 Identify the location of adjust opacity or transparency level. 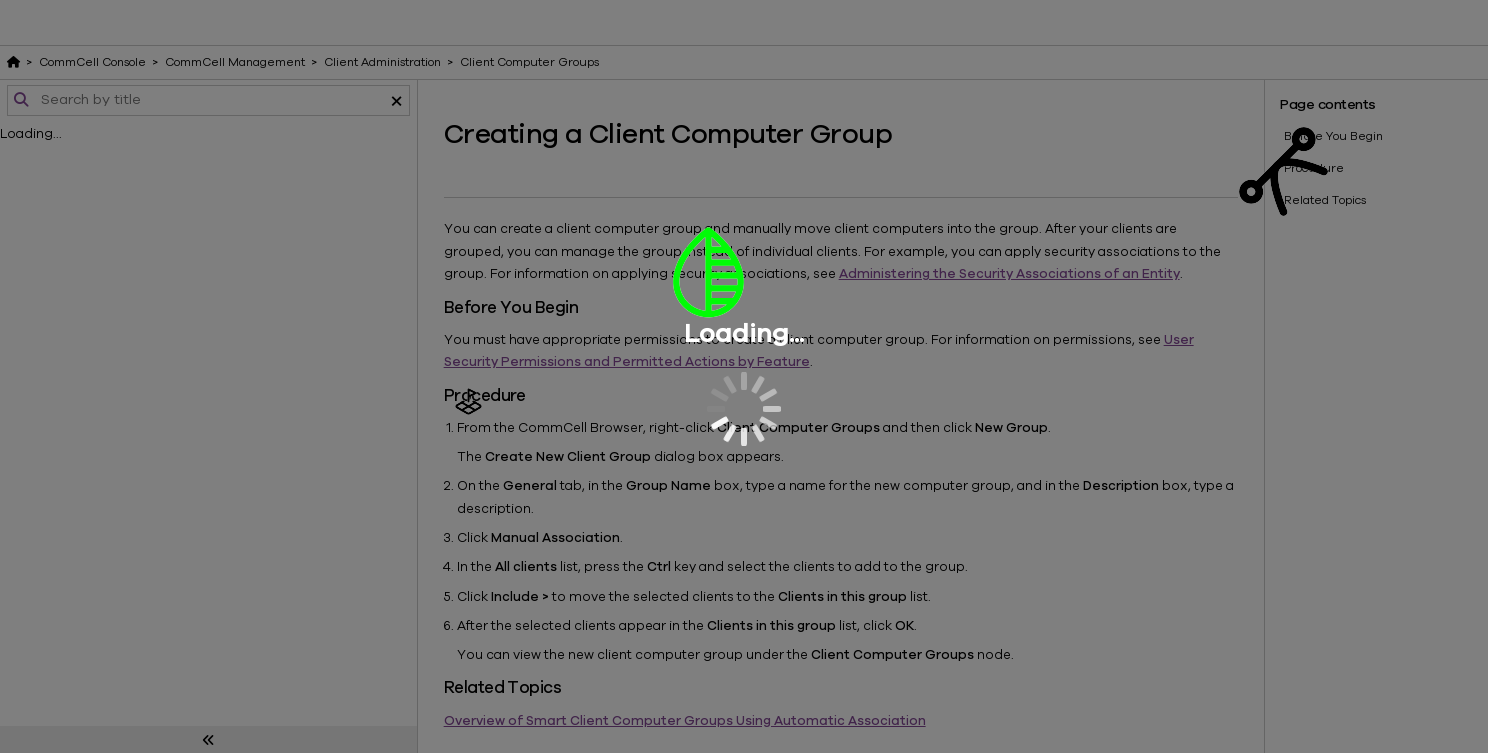
(708, 275).